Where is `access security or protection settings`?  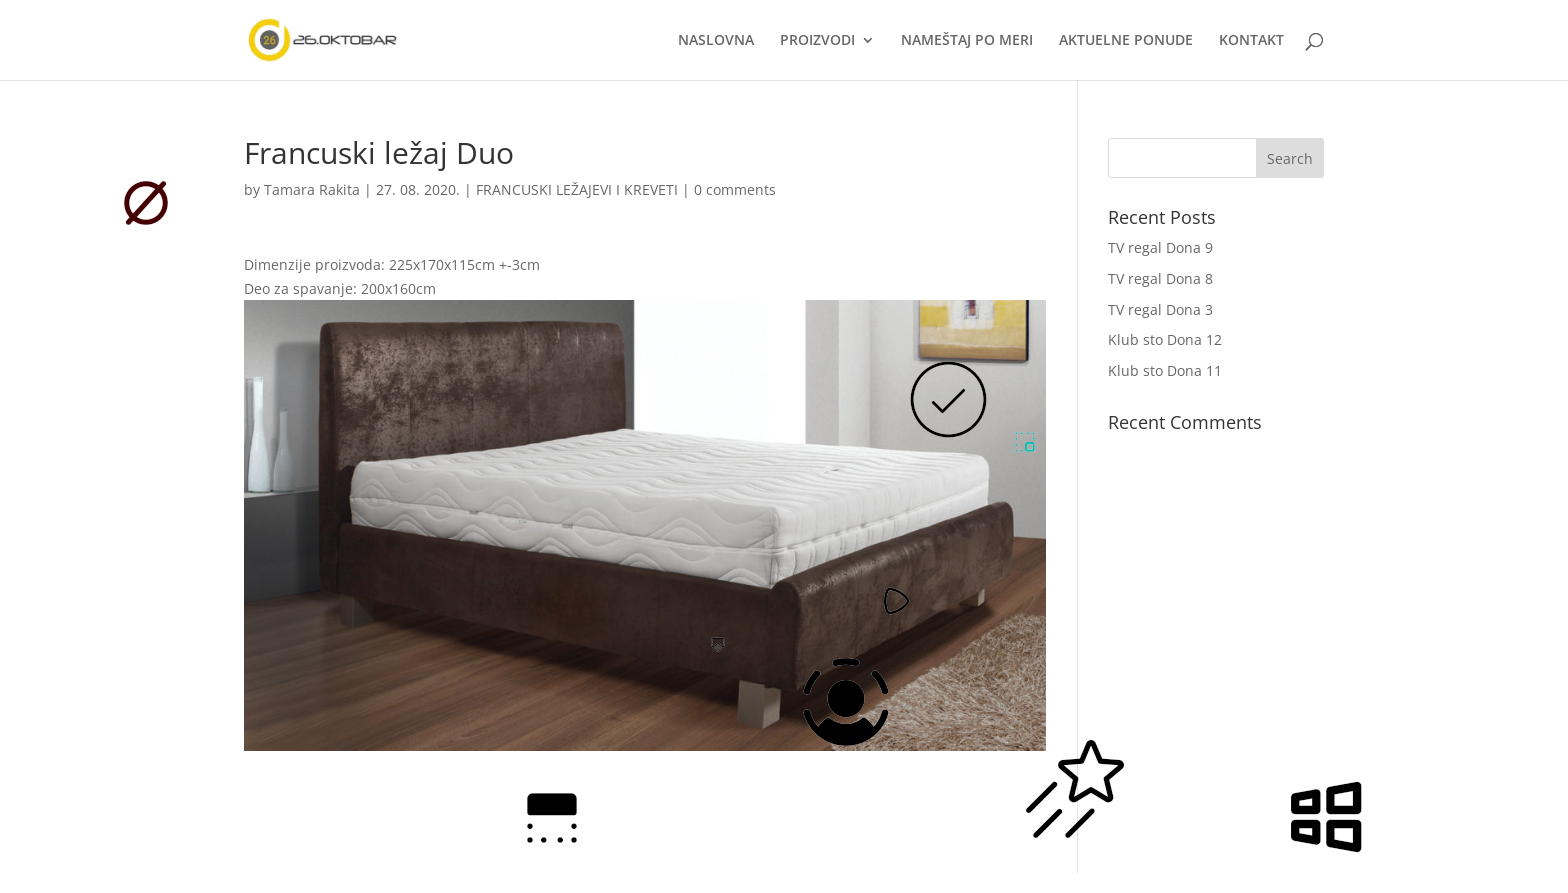 access security or protection settings is located at coordinates (718, 644).